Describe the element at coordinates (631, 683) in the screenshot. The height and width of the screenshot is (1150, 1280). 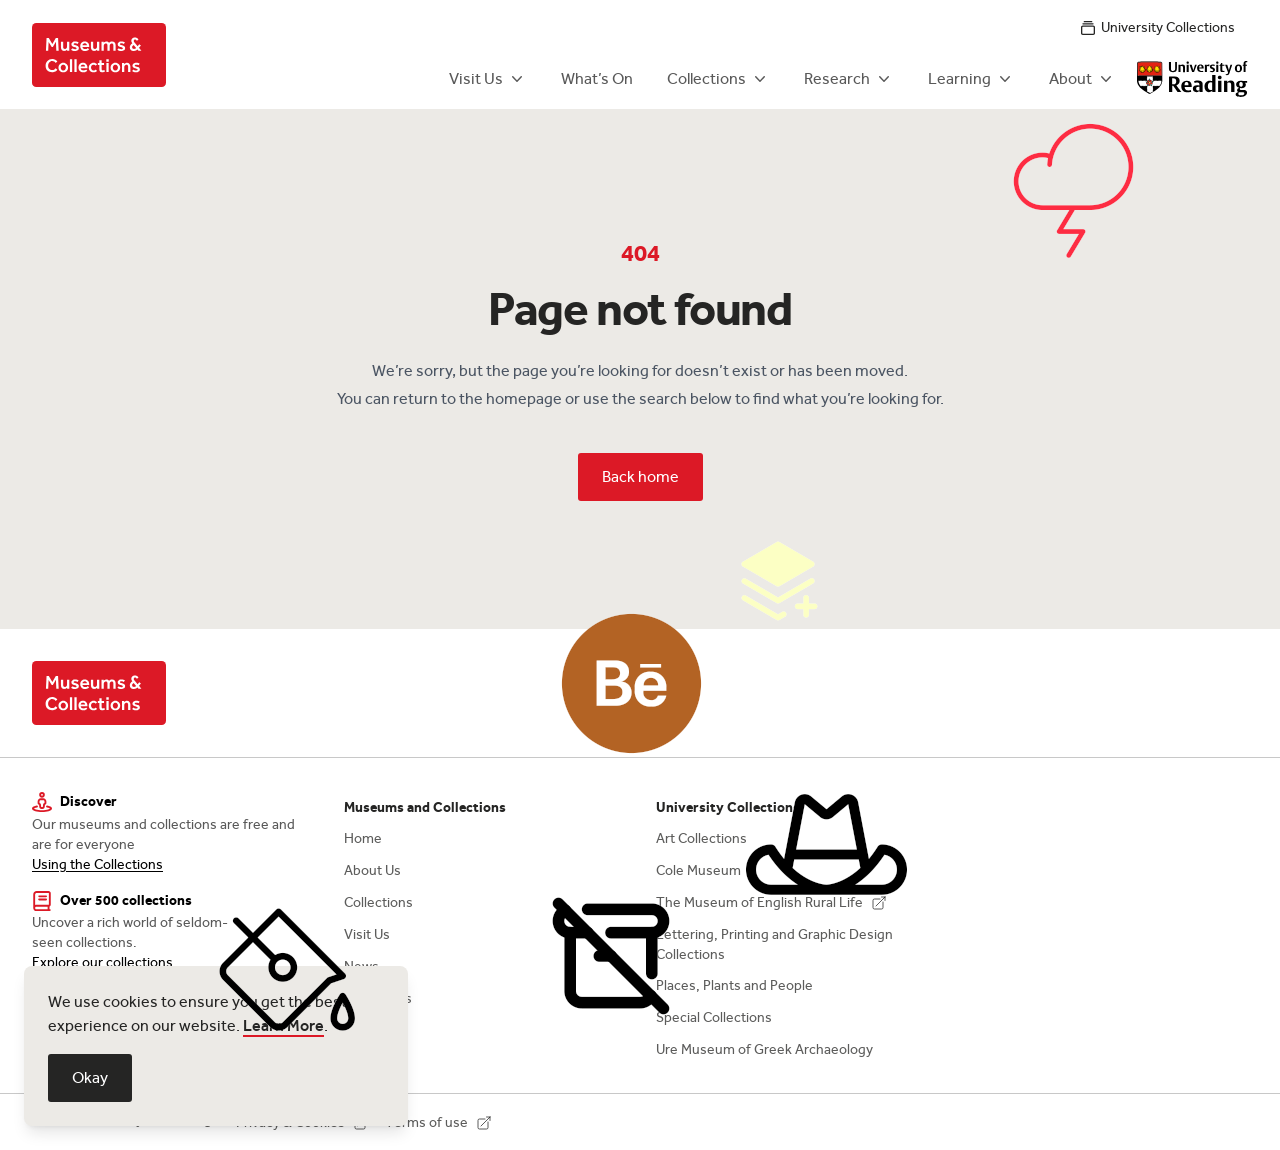
I see `view Behance portfolio` at that location.